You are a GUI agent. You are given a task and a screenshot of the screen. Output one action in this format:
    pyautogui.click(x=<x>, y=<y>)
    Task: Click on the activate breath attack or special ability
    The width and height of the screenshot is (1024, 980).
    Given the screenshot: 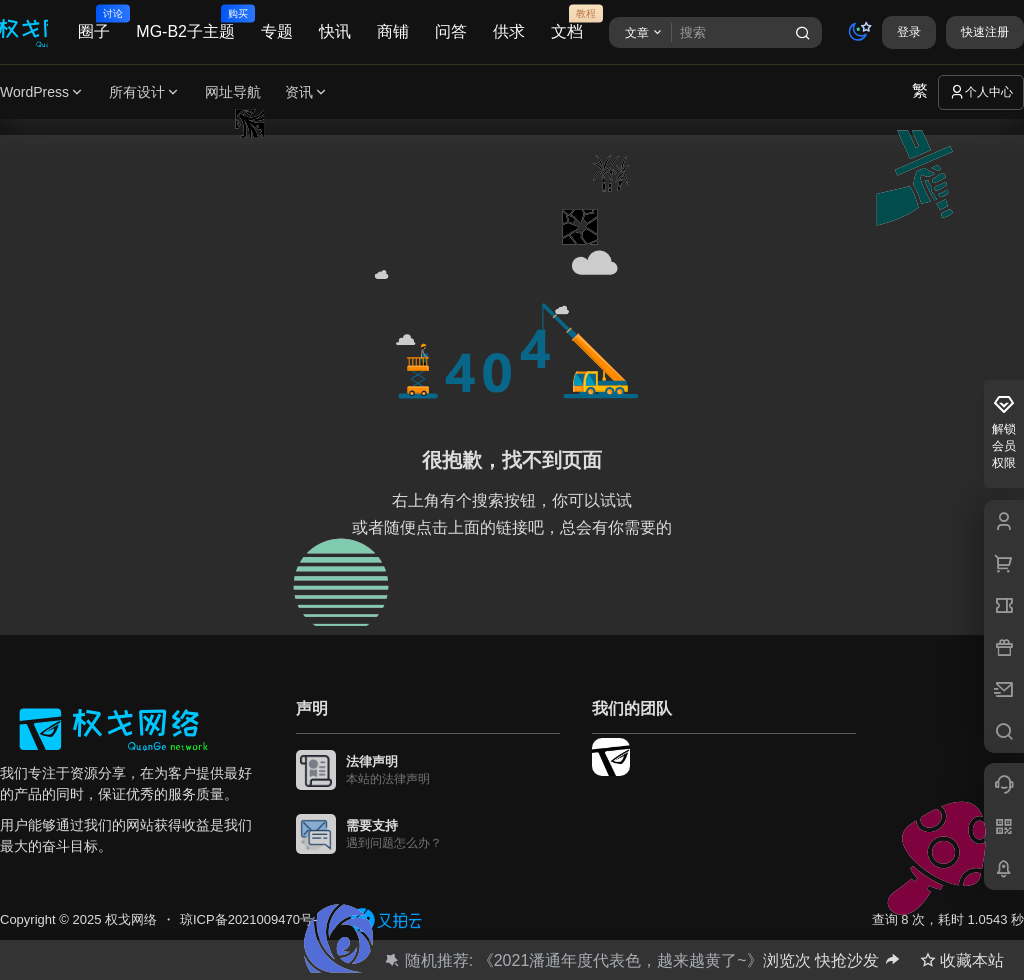 What is the action you would take?
    pyautogui.click(x=249, y=123)
    